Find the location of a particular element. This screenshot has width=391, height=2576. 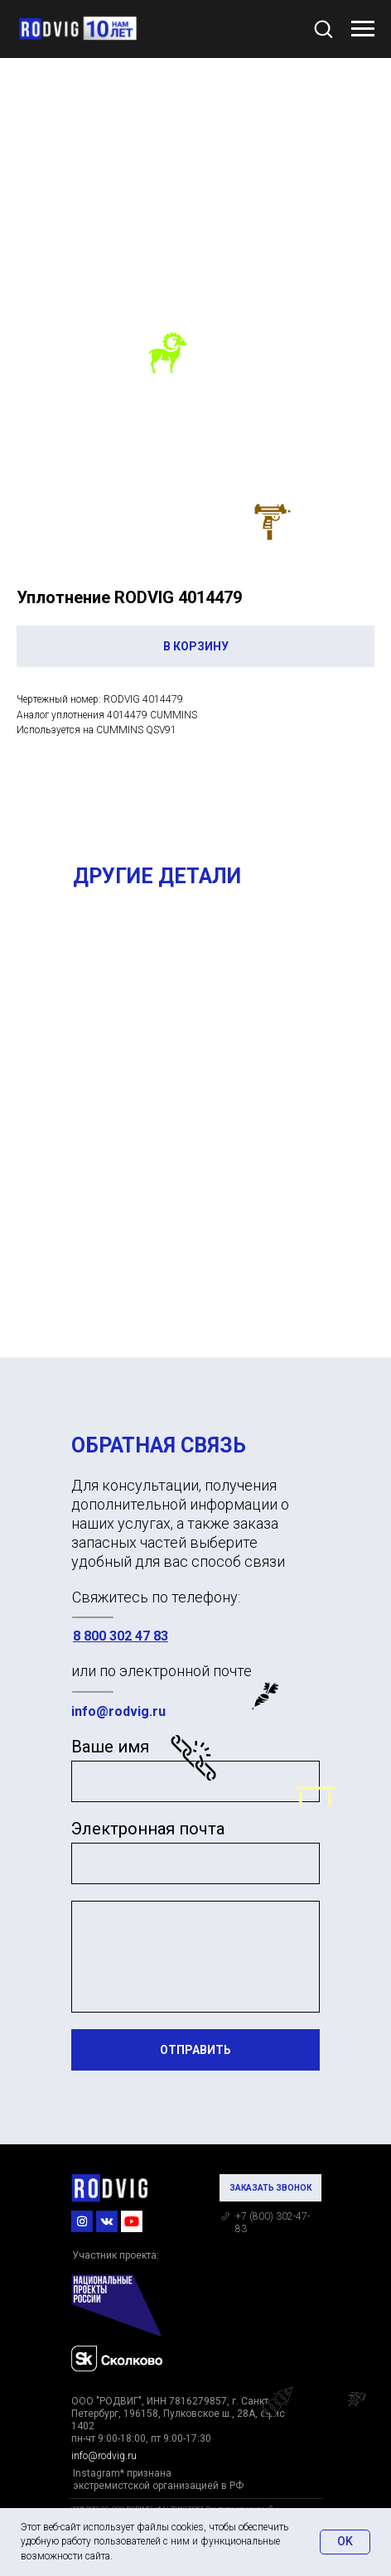

represents the Aries zodiac sign is located at coordinates (167, 352).